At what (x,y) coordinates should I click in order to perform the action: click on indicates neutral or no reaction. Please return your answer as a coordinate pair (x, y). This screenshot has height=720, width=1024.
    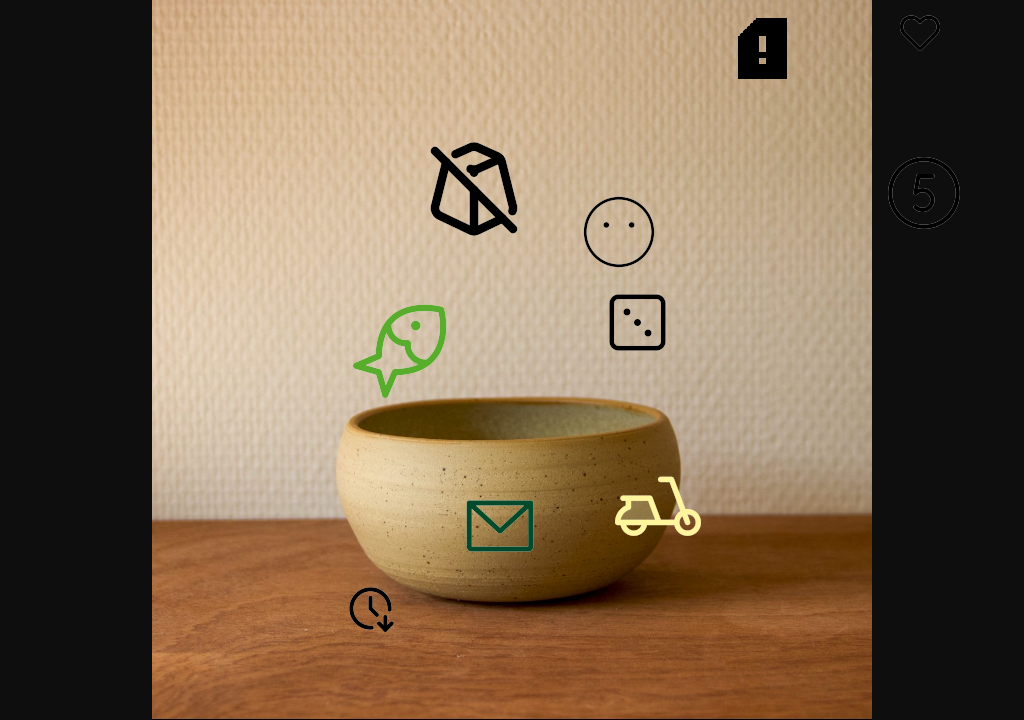
    Looking at the image, I should click on (619, 232).